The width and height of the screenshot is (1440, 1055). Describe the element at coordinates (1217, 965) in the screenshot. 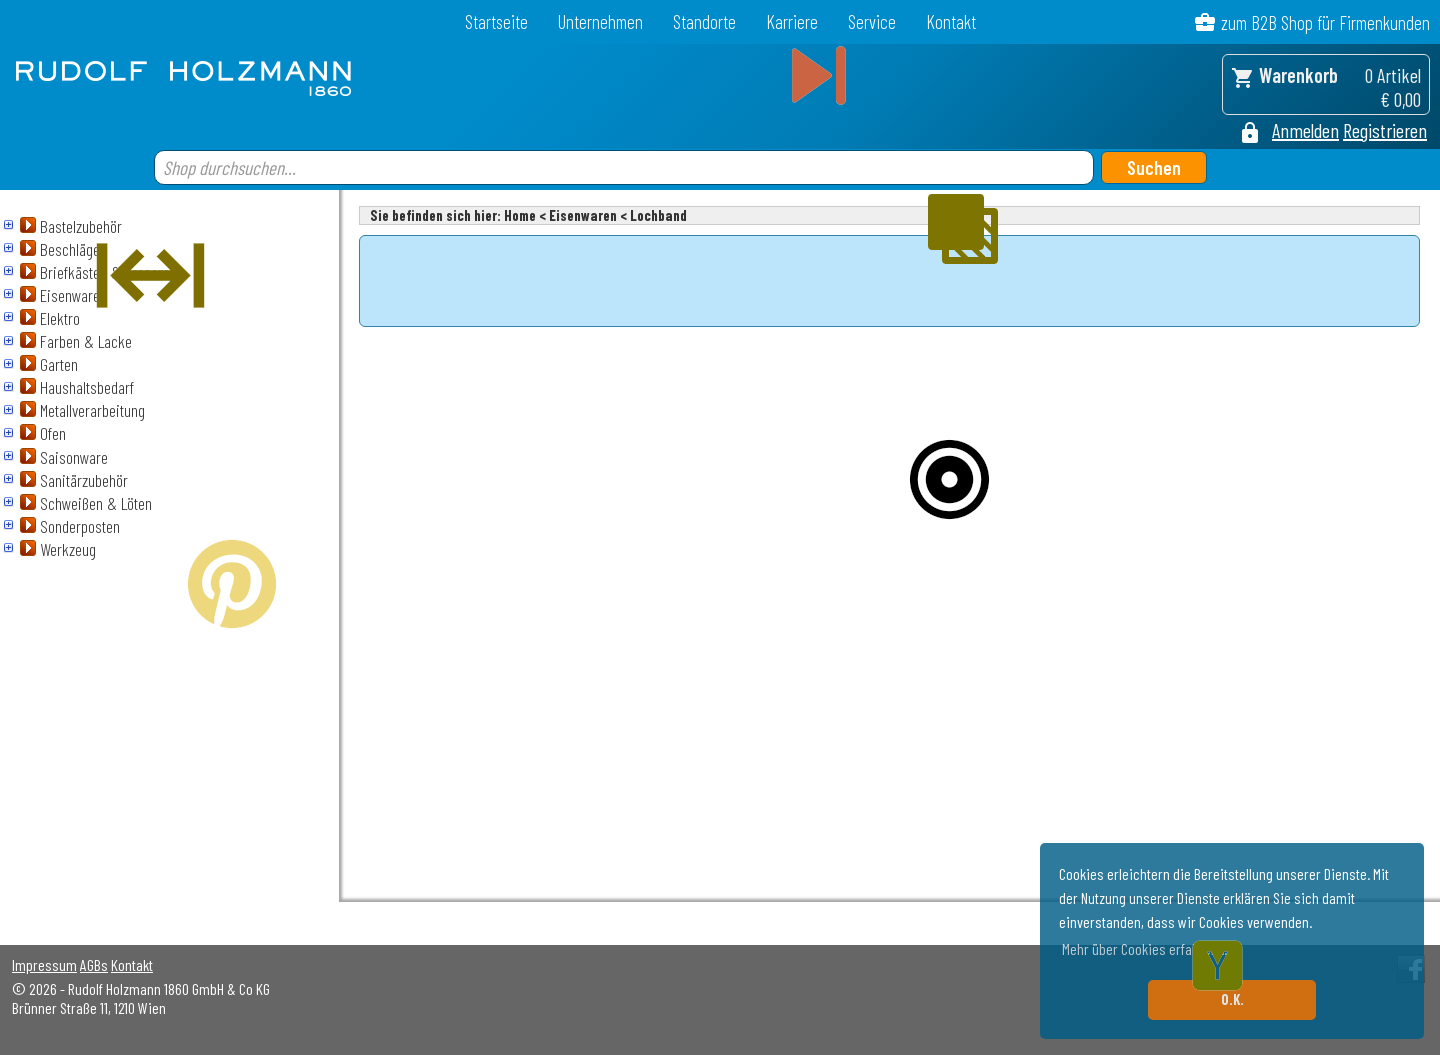

I see `open hacker news` at that location.